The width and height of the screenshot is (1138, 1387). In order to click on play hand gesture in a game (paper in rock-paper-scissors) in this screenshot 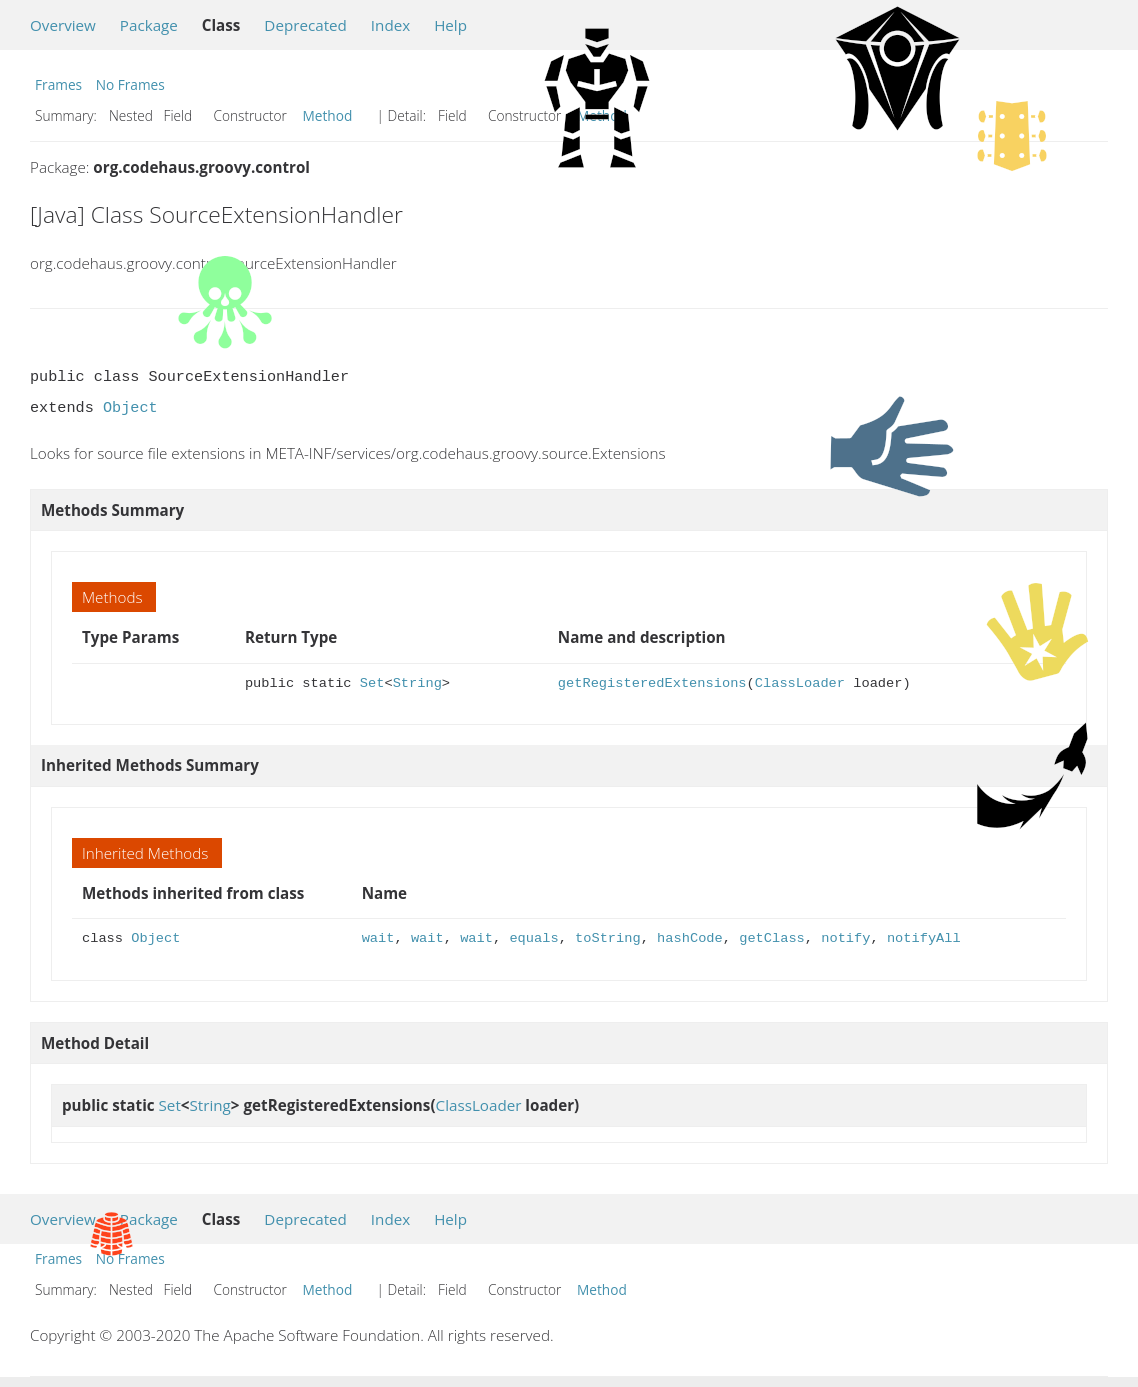, I will do `click(892, 441)`.